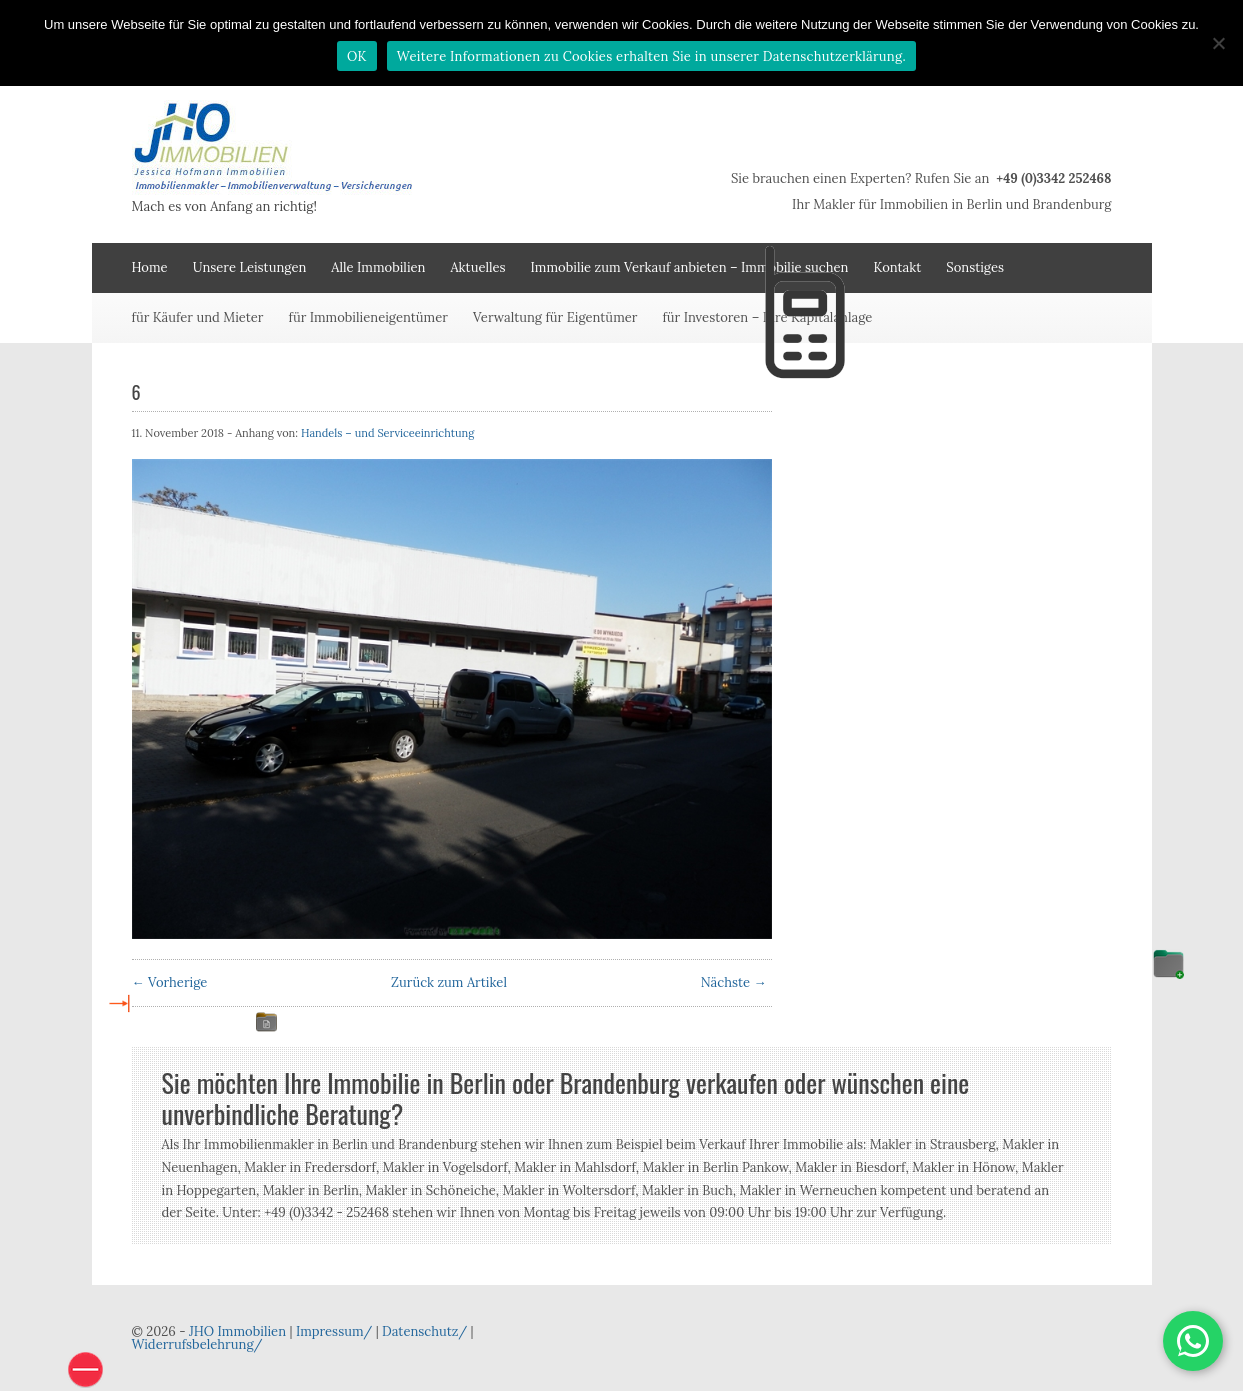 This screenshot has width=1243, height=1391. Describe the element at coordinates (809, 316) in the screenshot. I see `call using a landline or desk phone` at that location.